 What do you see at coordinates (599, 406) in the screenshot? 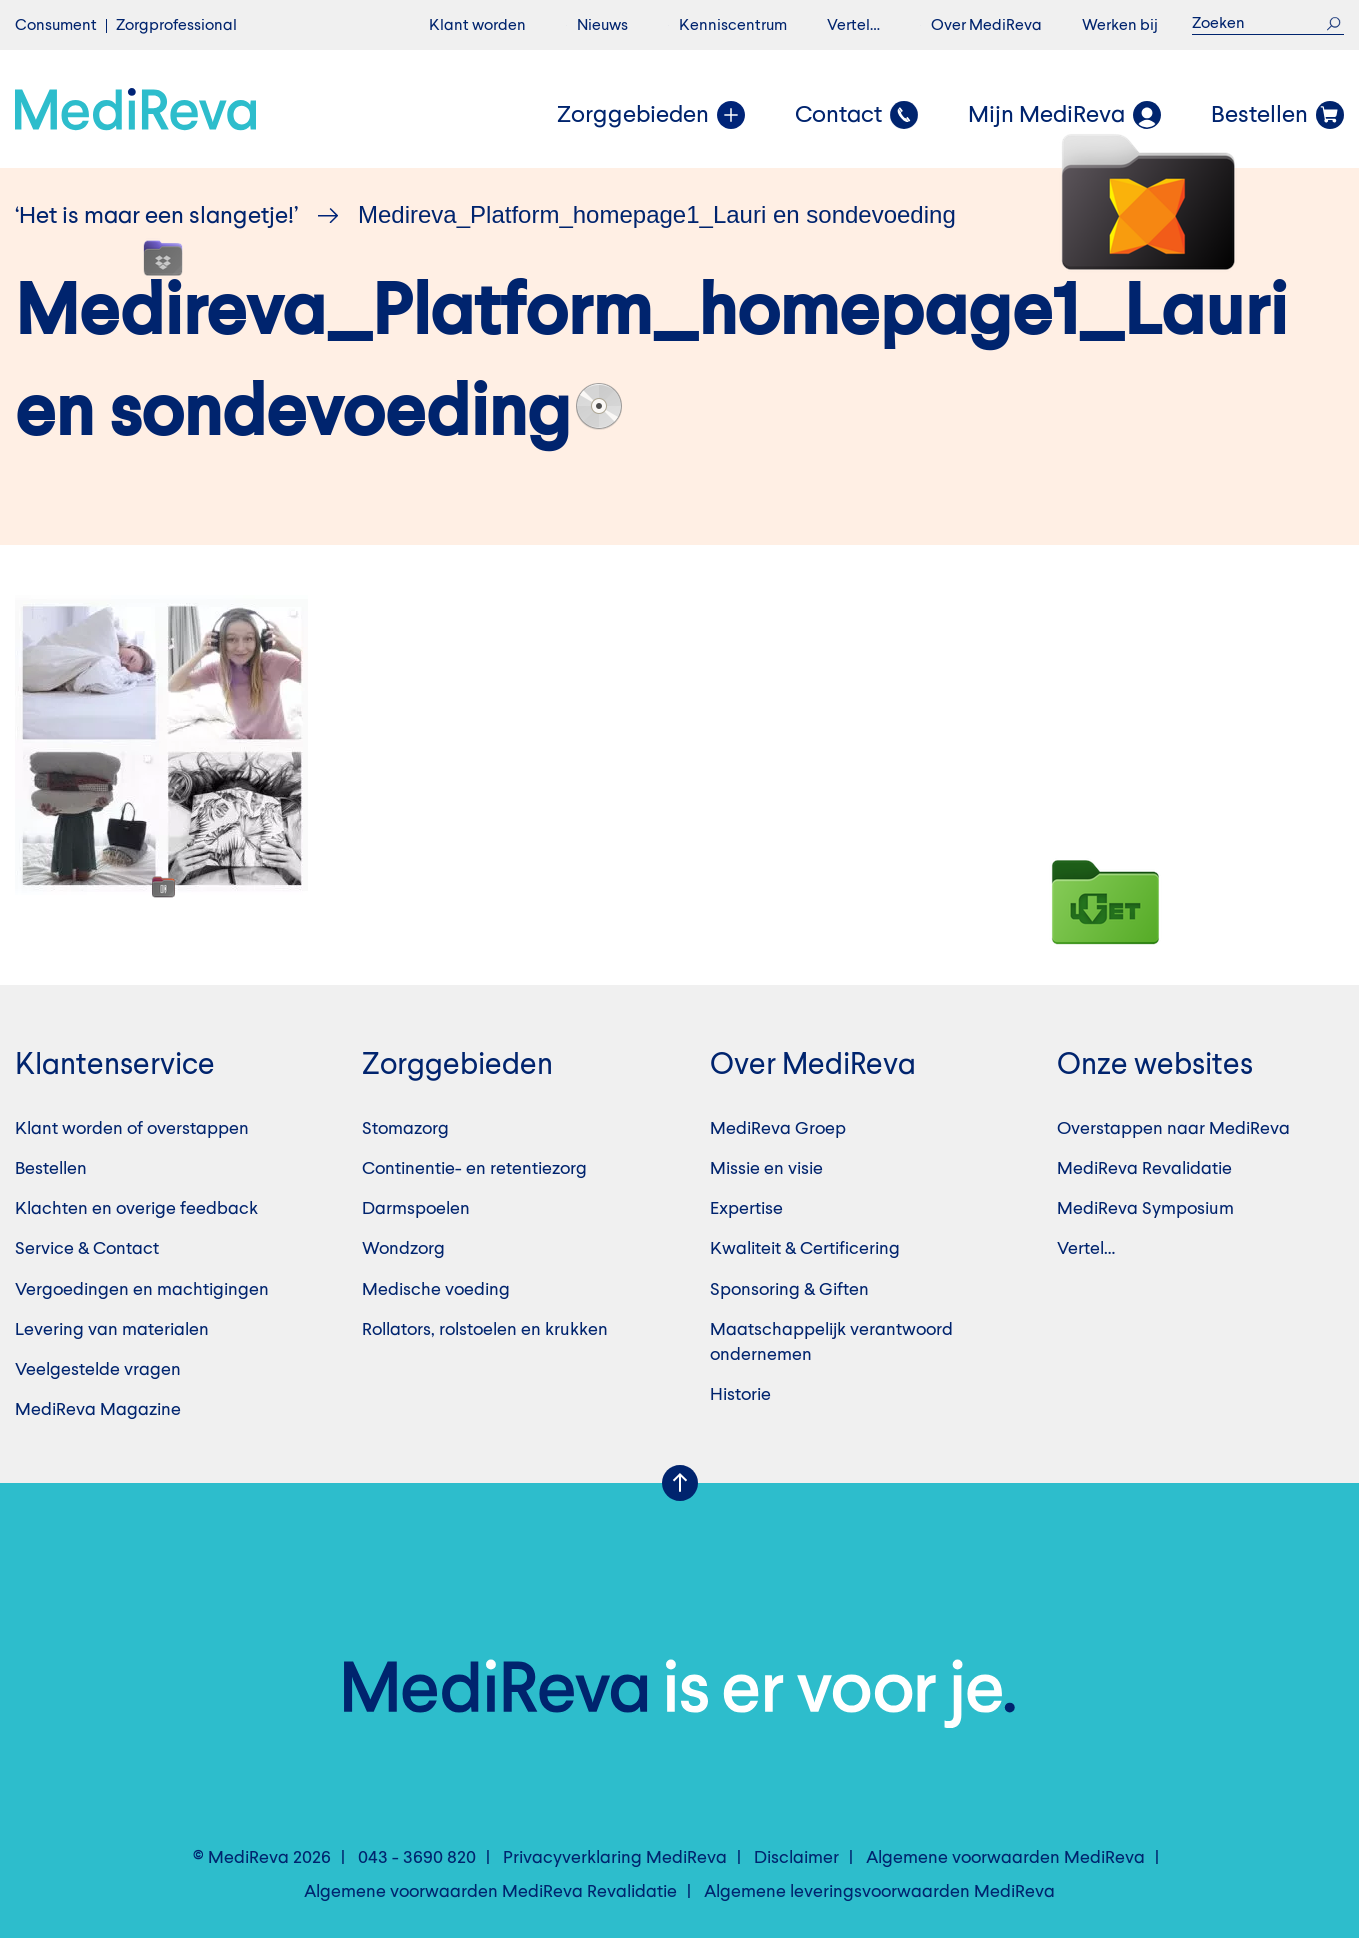
I see `indicates a blank CD-R disc ready for burning` at bounding box center [599, 406].